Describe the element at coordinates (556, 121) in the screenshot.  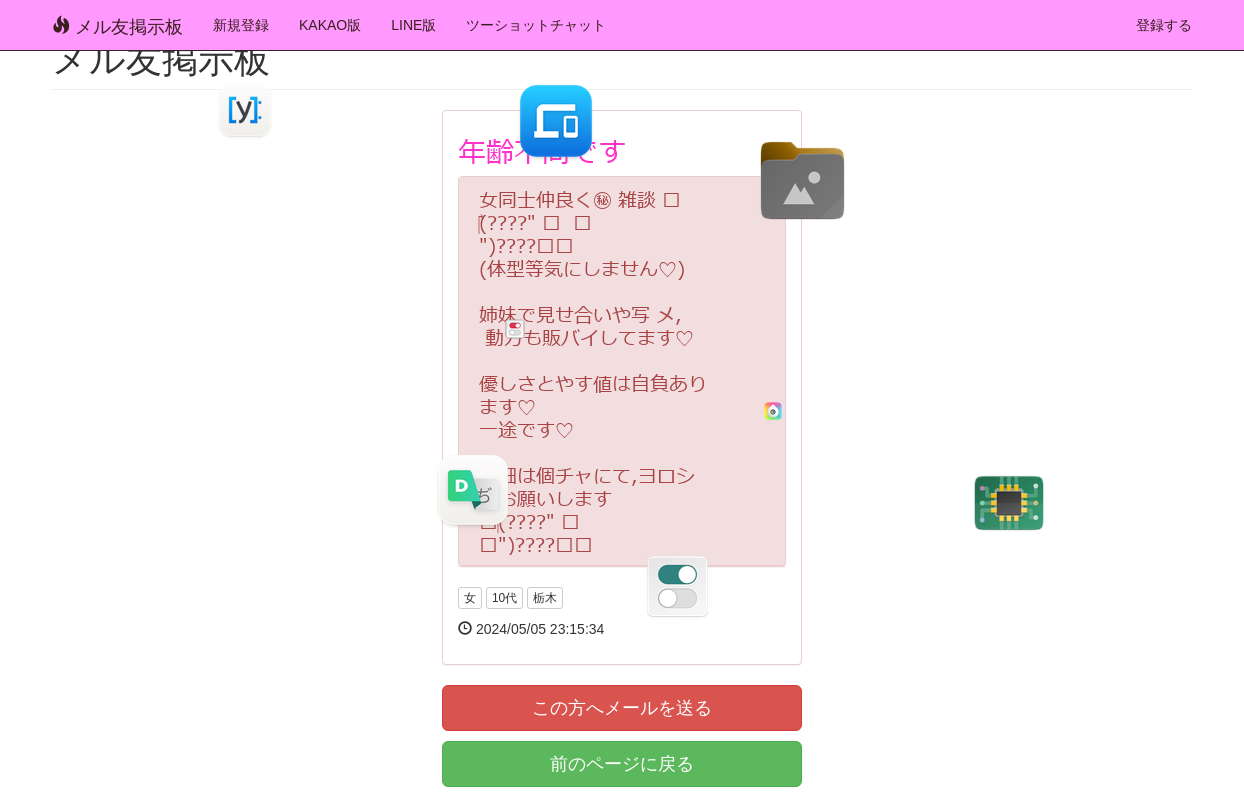
I see `connect and sync devices with zorin connect` at that location.